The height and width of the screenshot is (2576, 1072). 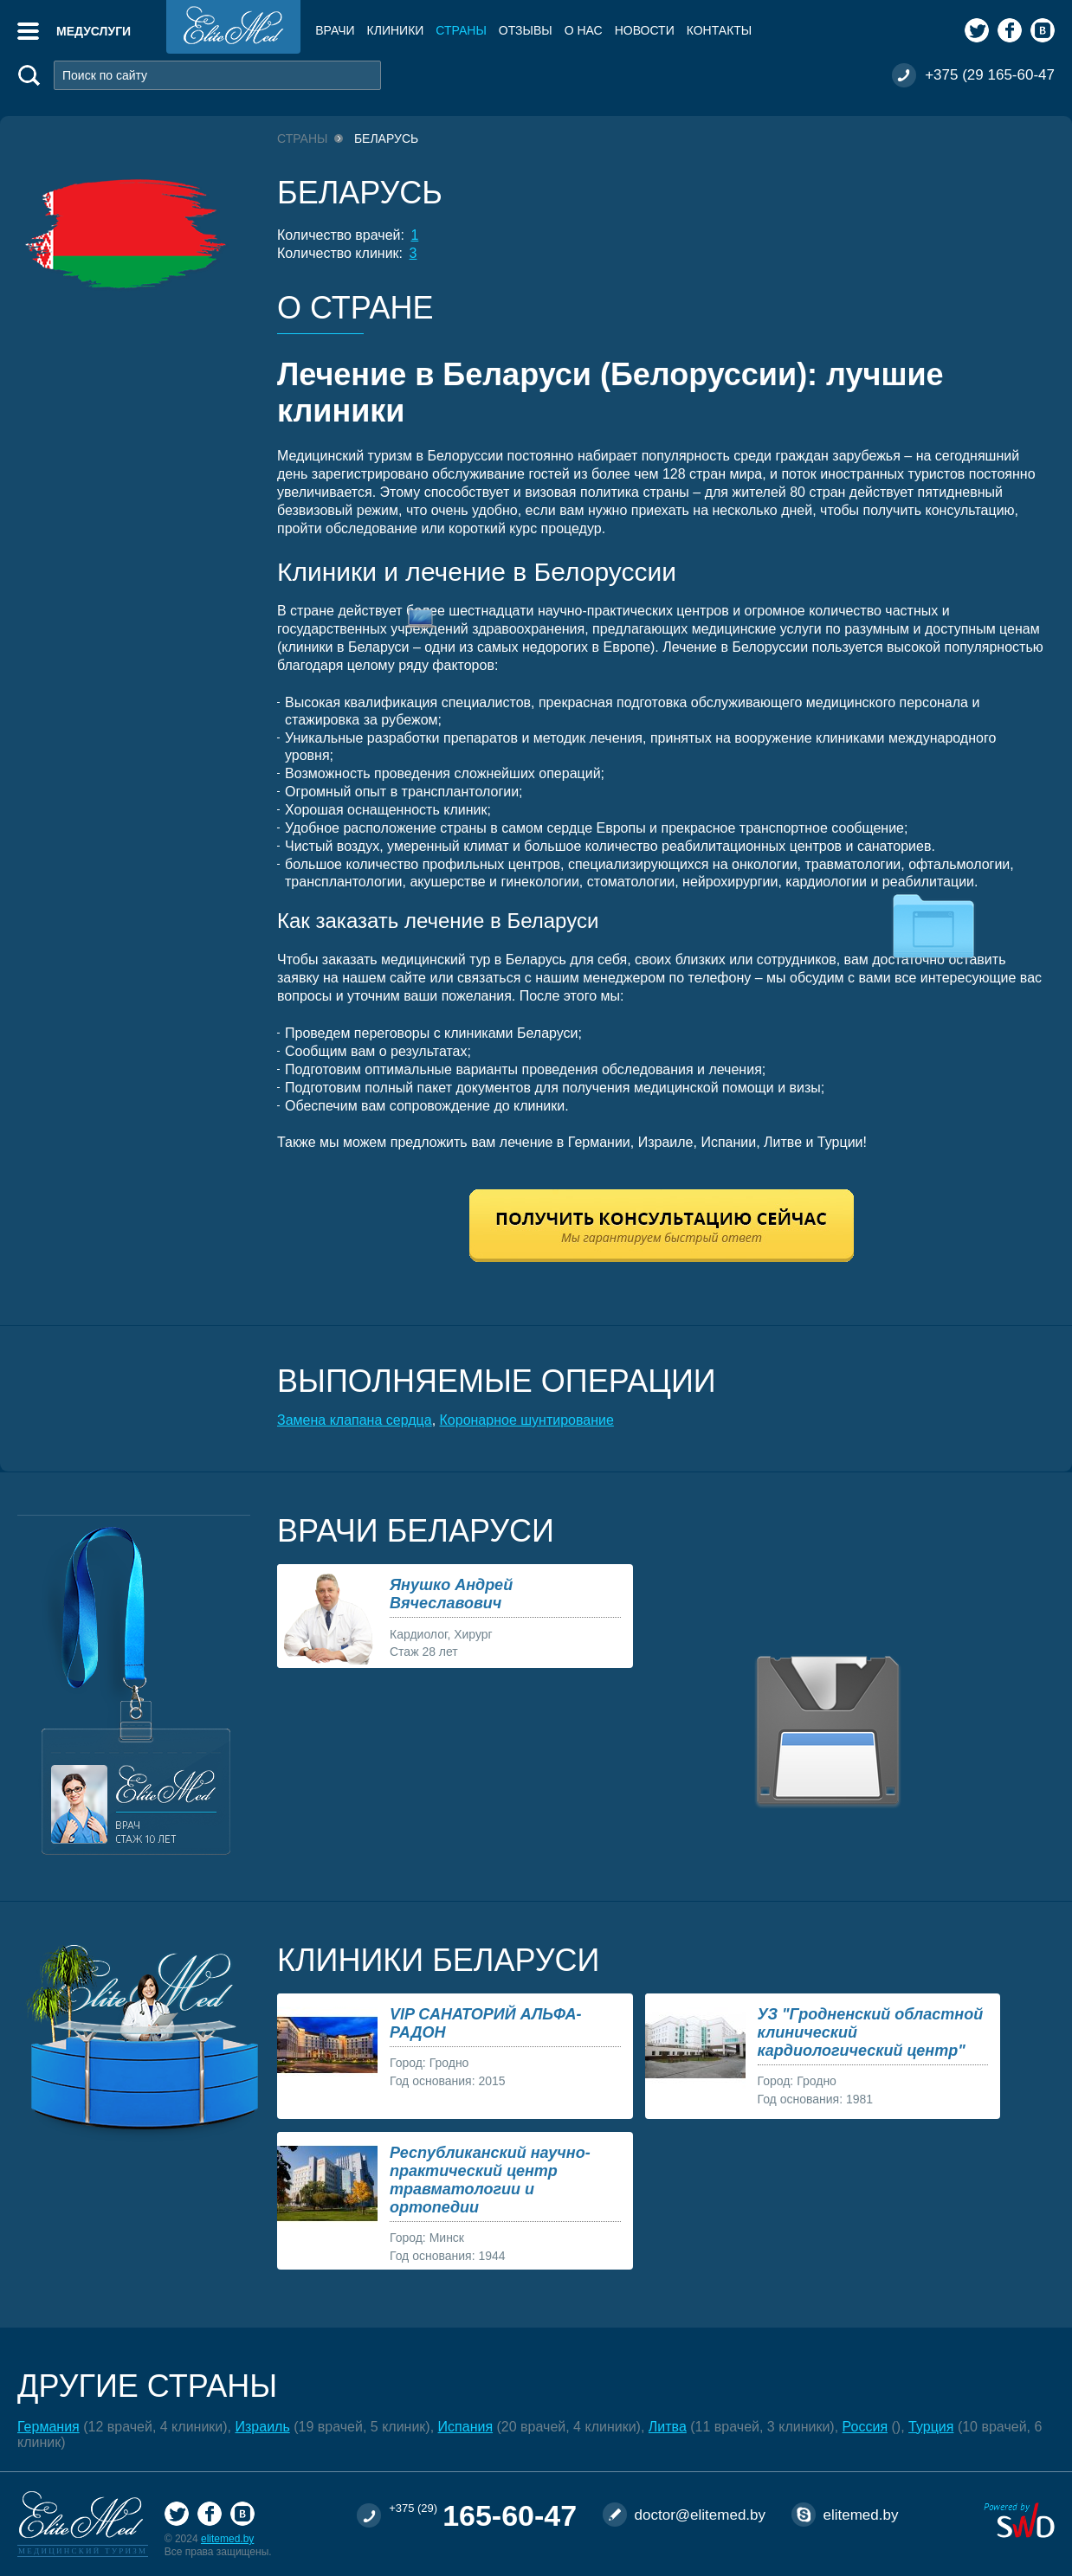 I want to click on represents a PowerBook G4 Titanium device, so click(x=420, y=617).